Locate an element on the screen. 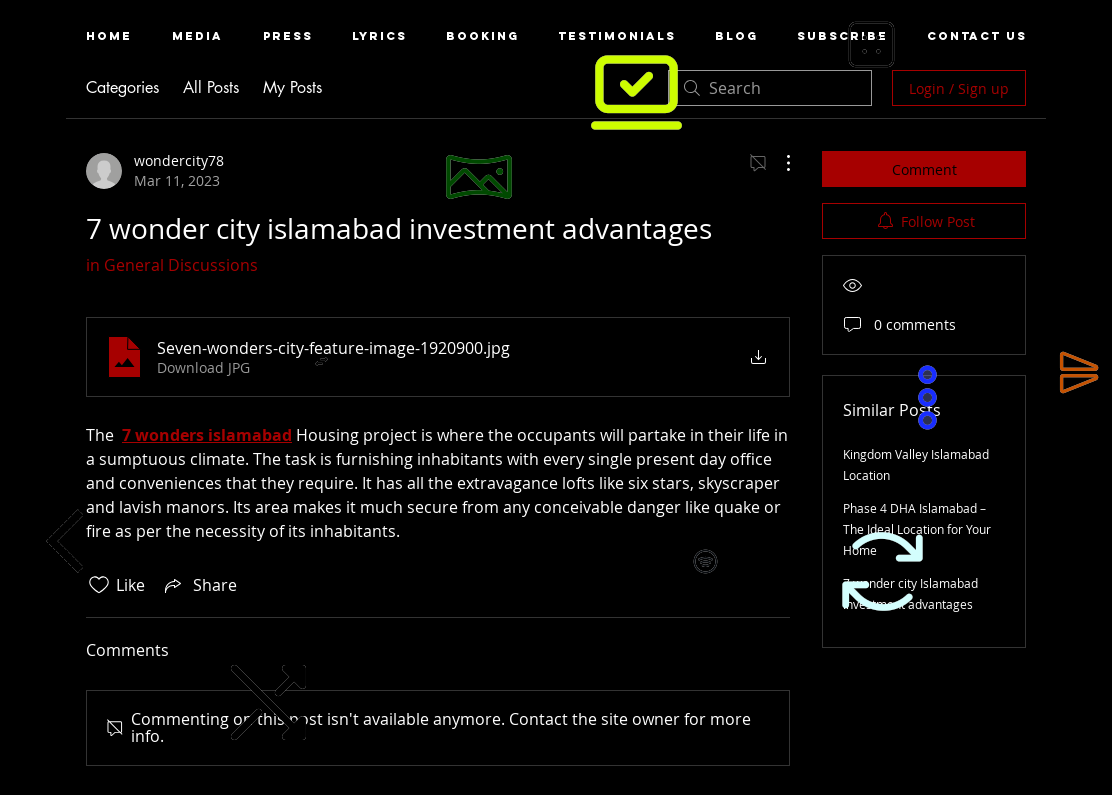 This screenshot has width=1112, height=795. open Spotify is located at coordinates (705, 561).